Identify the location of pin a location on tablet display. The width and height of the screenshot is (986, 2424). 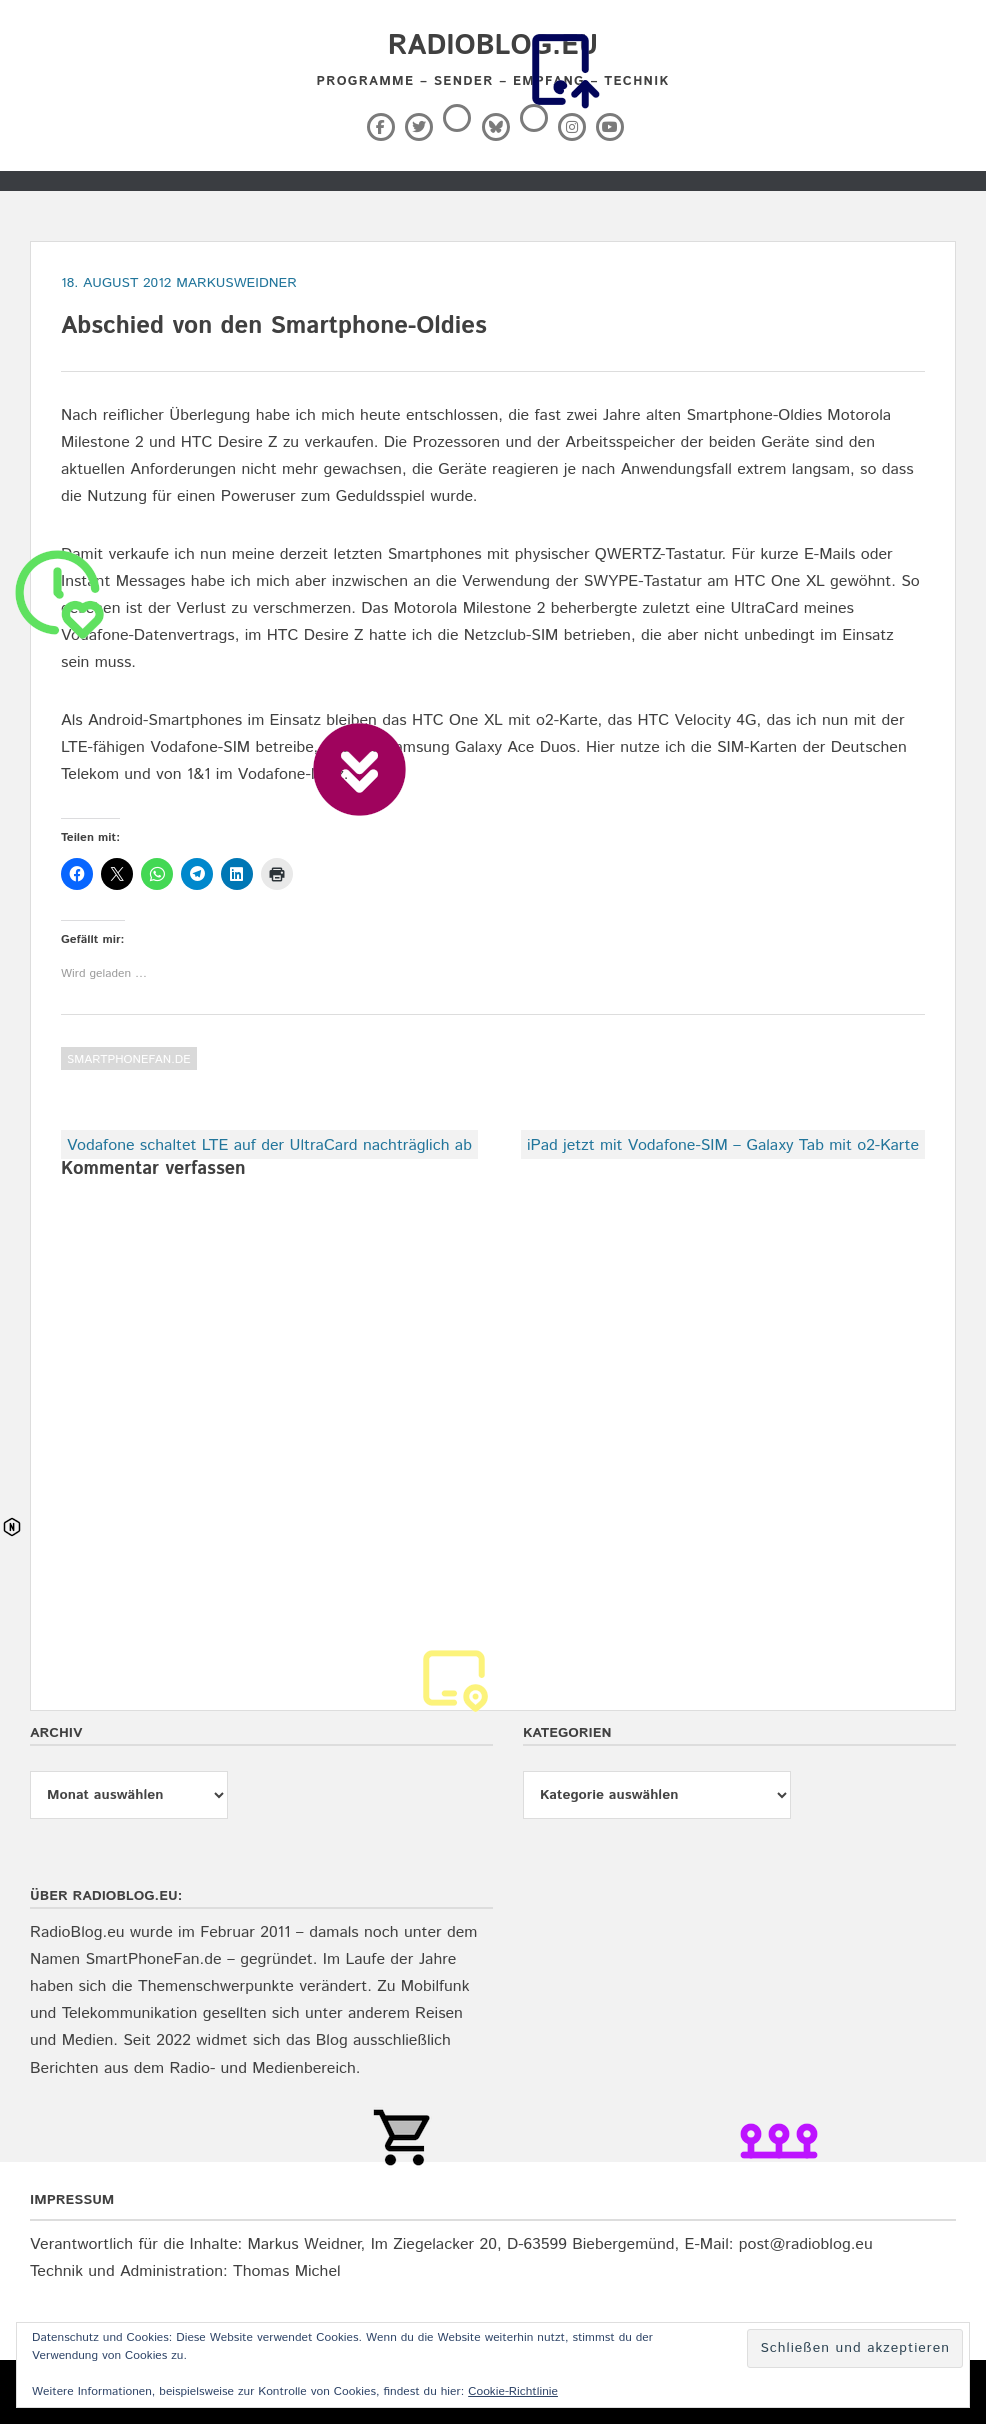
(454, 1678).